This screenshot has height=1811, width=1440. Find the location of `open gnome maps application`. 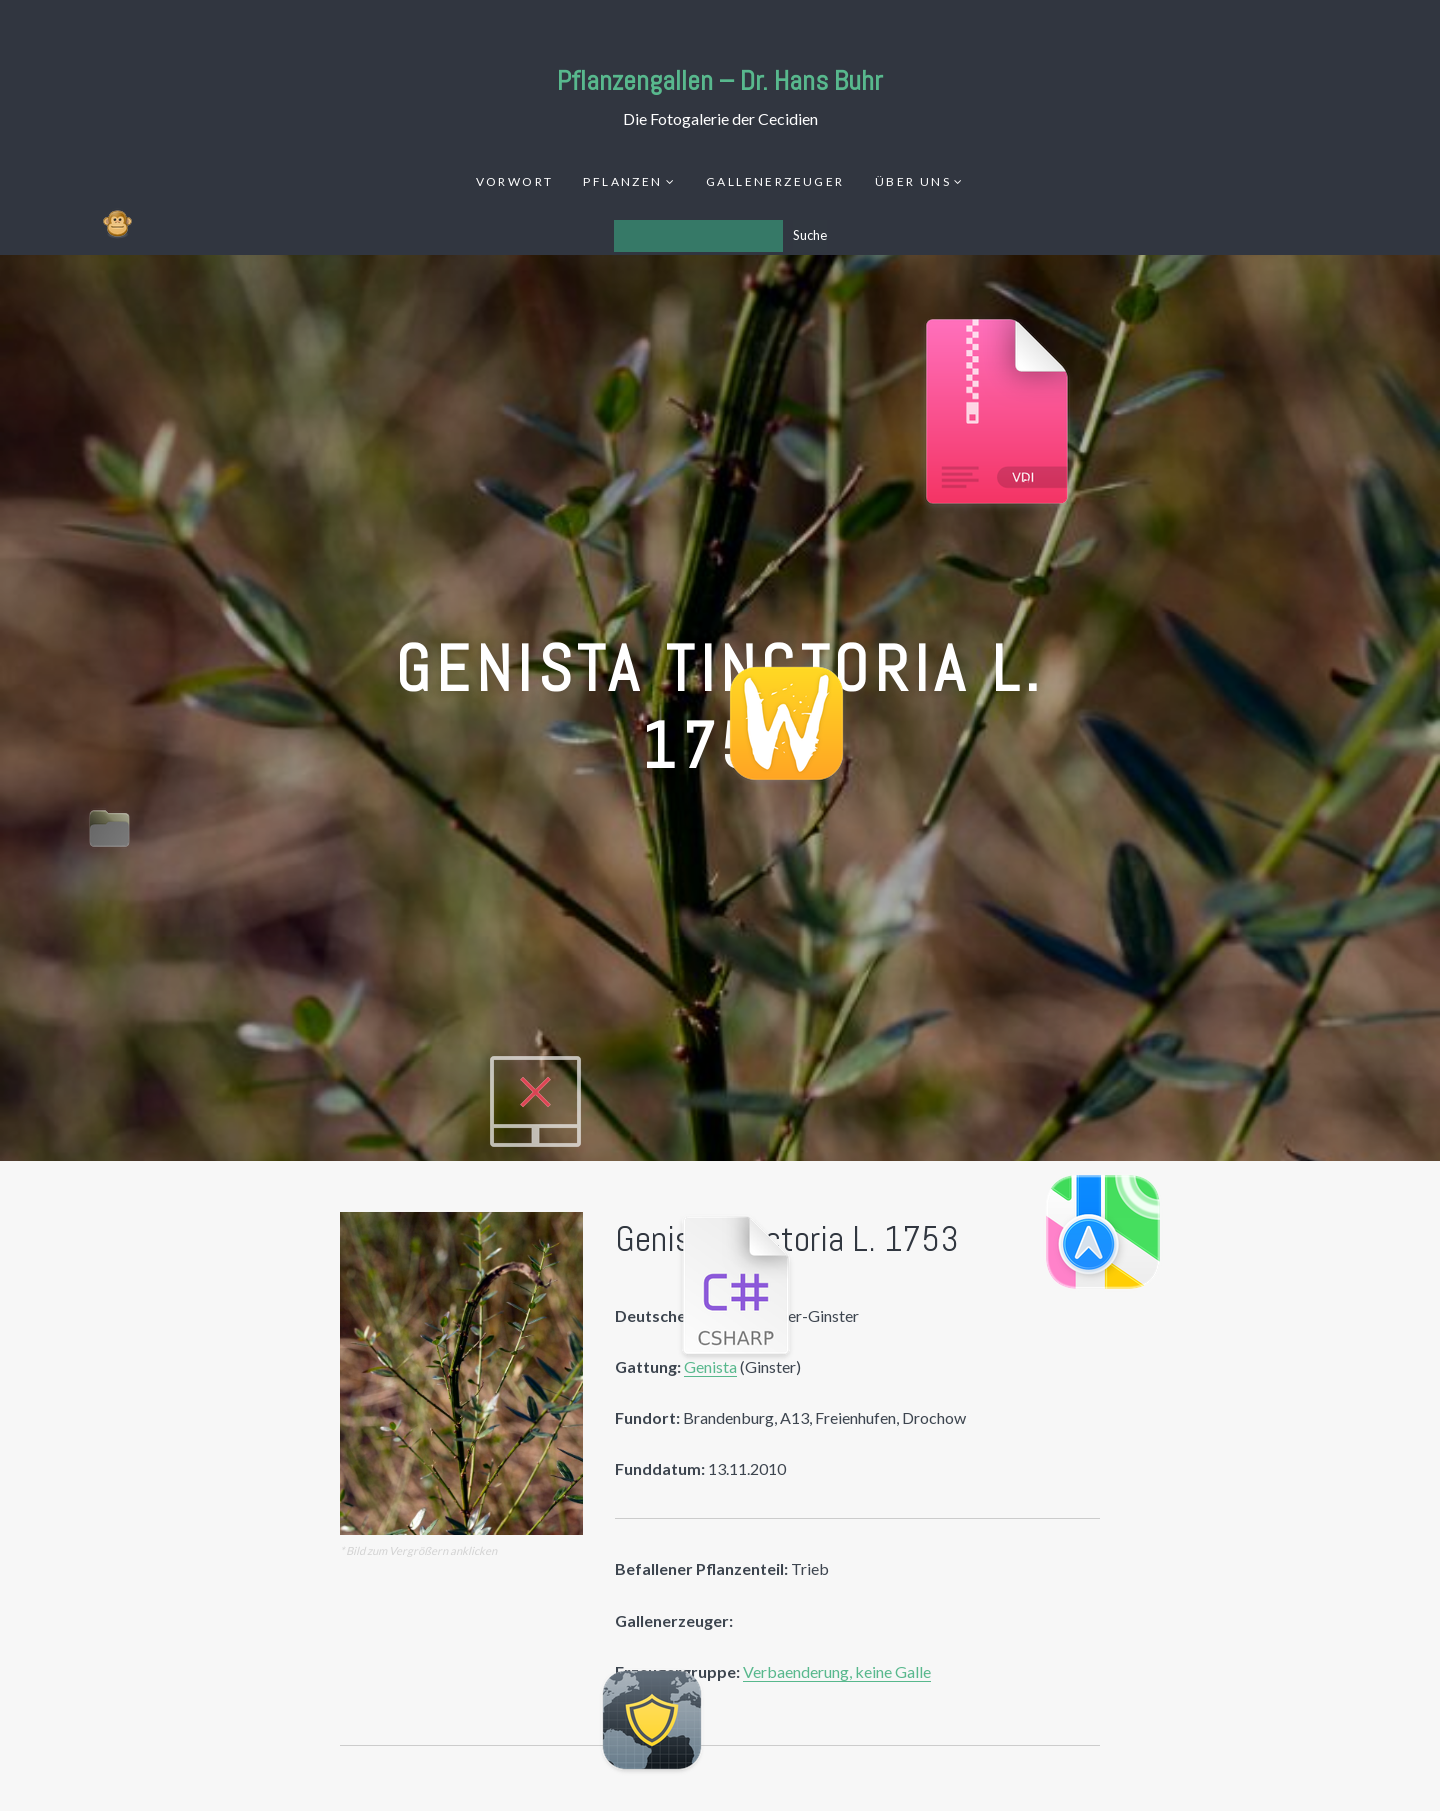

open gnome maps application is located at coordinates (1103, 1232).